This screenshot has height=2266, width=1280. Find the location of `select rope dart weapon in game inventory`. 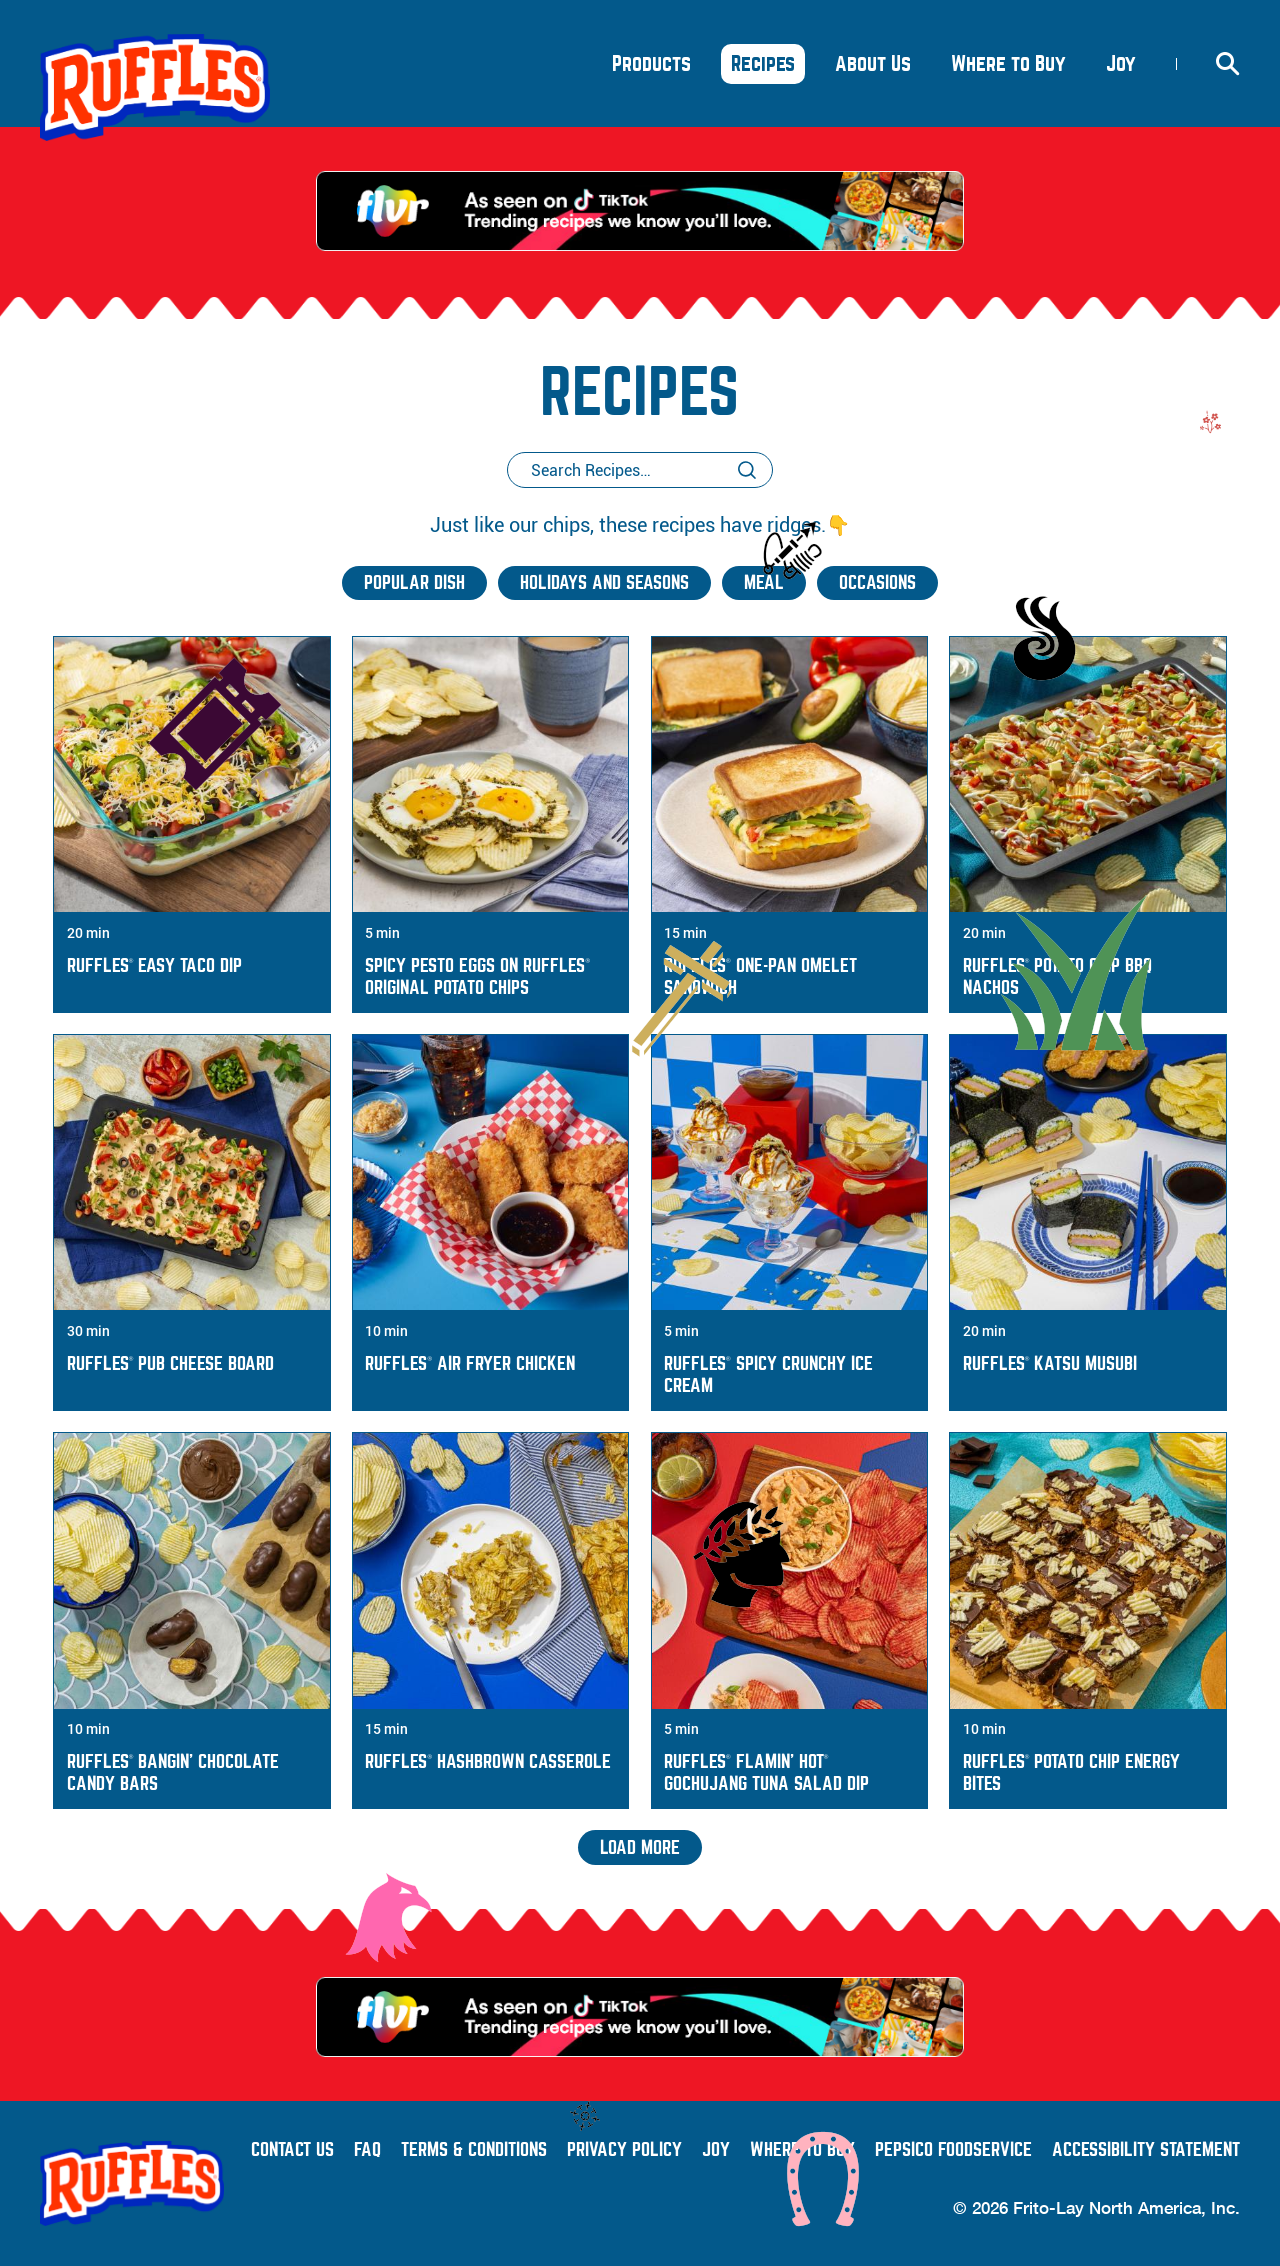

select rope dart weapon in game inventory is located at coordinates (792, 550).